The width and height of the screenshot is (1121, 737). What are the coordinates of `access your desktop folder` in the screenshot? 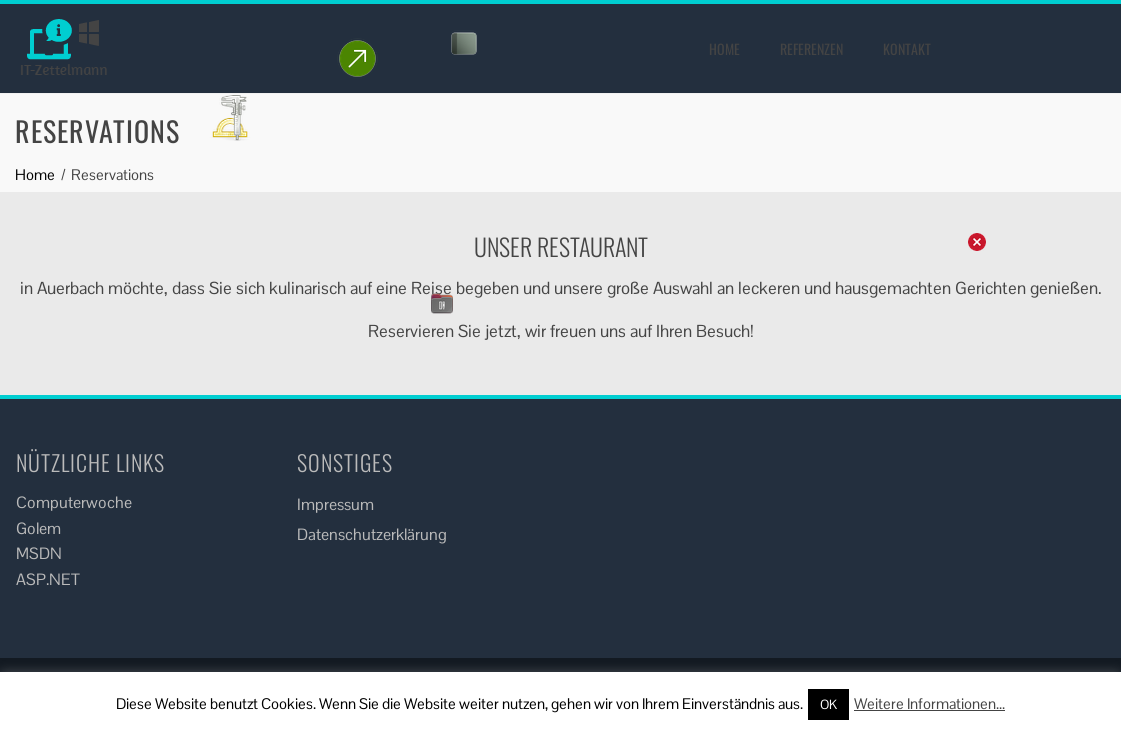 It's located at (464, 43).